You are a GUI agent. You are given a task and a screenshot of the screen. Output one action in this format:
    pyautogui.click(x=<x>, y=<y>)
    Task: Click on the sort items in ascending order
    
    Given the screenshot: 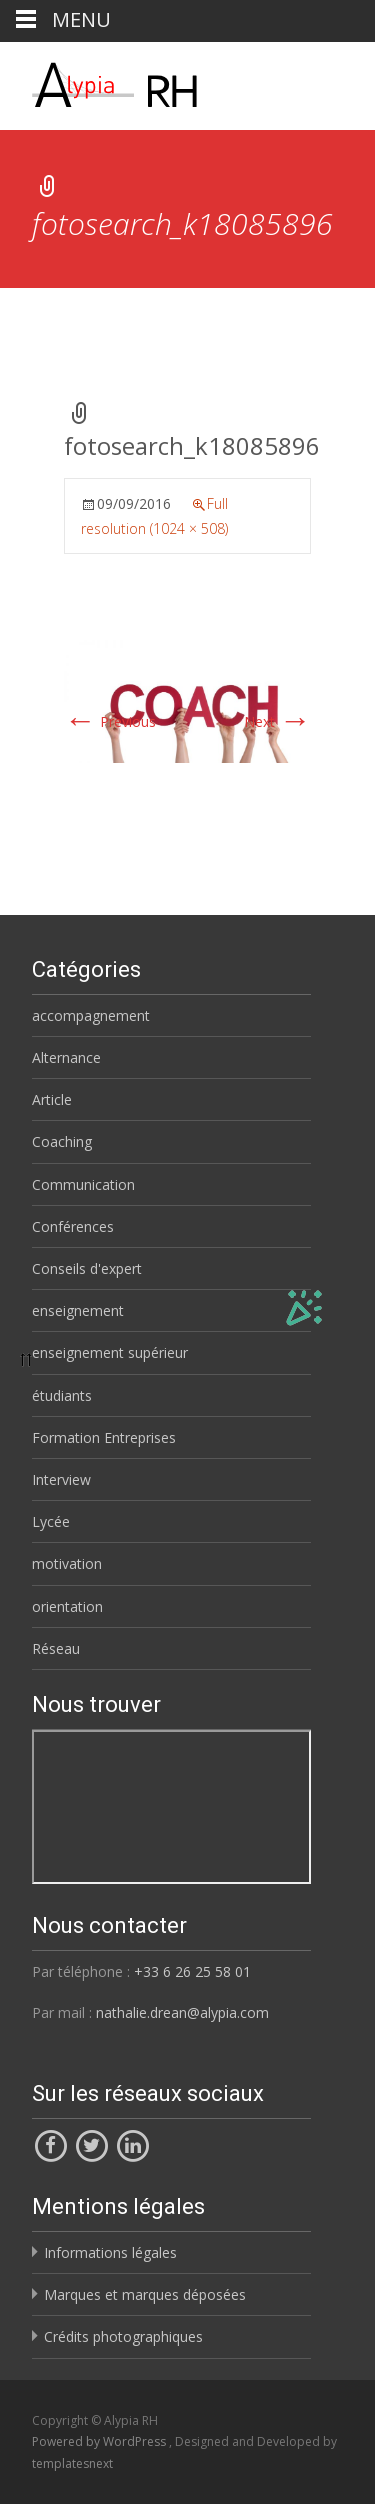 What is the action you would take?
    pyautogui.click(x=26, y=1360)
    